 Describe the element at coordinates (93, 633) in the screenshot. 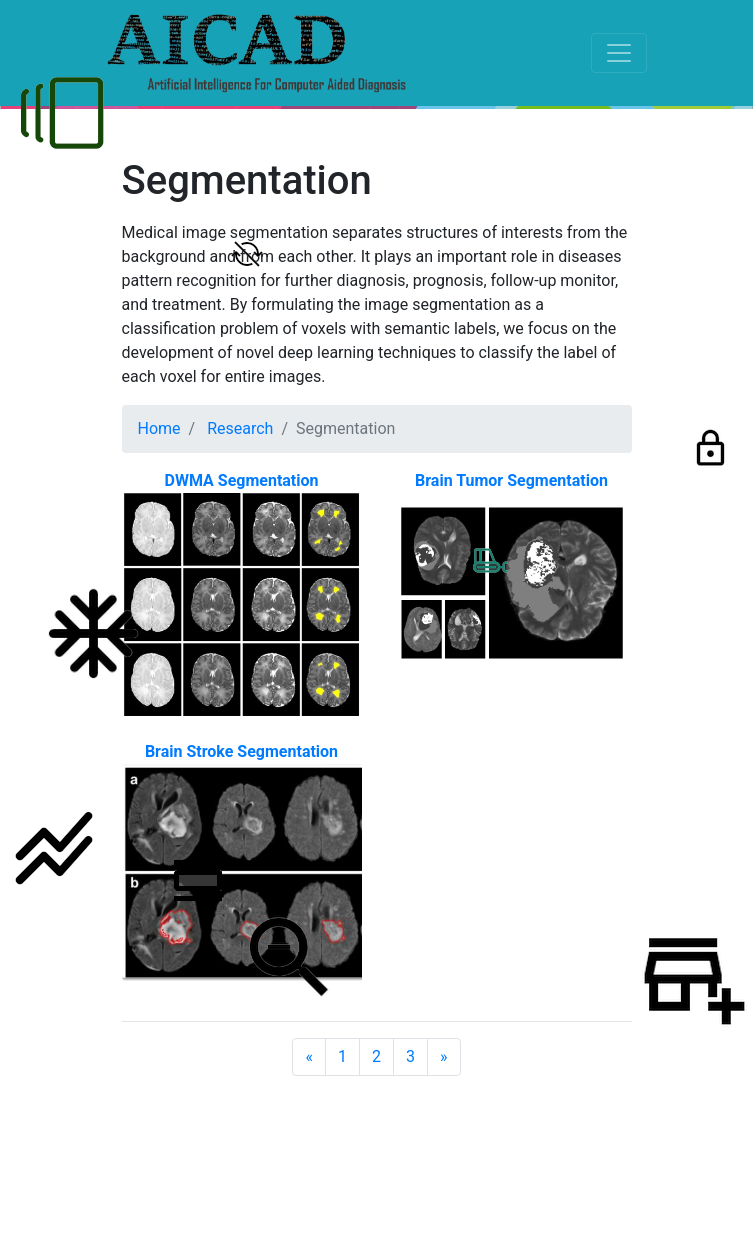

I see `toggle air conditioning or cooling settings` at that location.